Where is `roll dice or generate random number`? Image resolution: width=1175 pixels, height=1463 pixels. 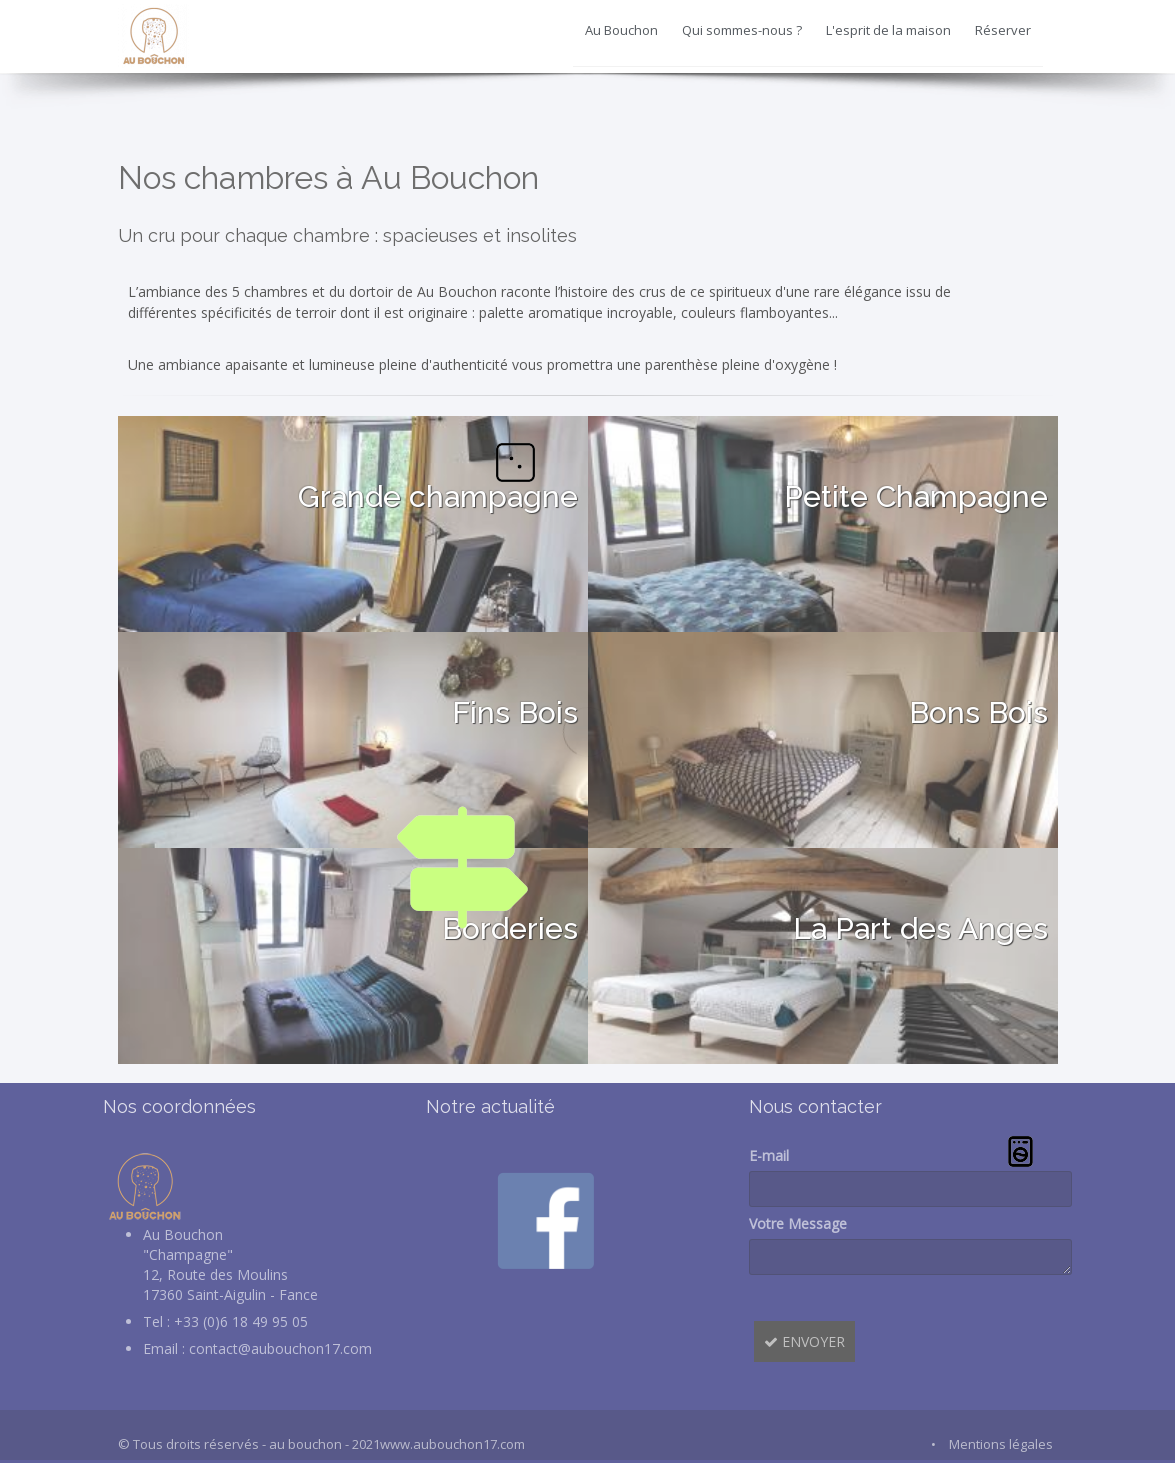 roll dice or generate random number is located at coordinates (515, 462).